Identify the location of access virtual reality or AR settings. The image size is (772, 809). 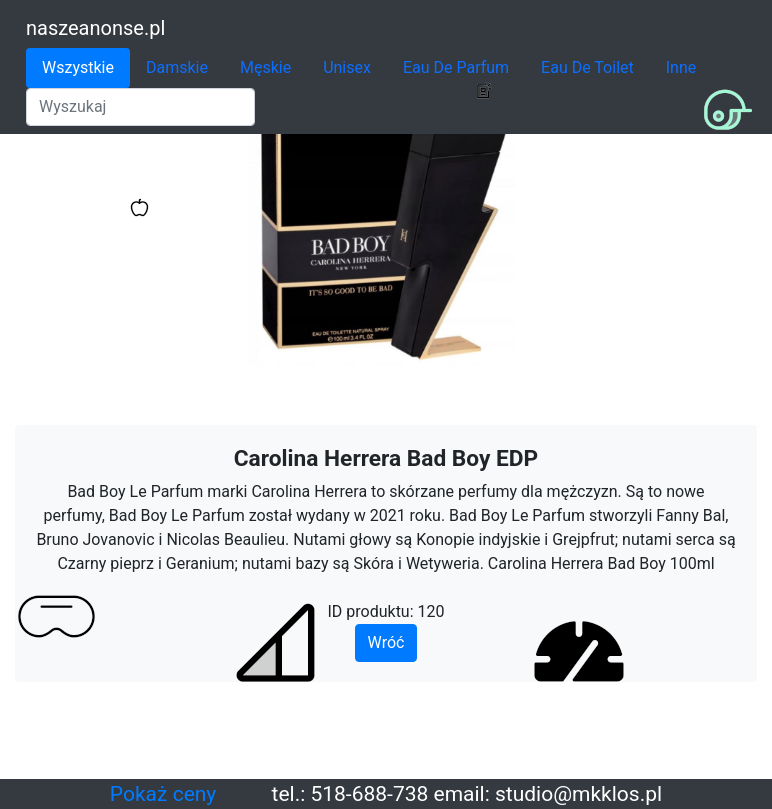
(56, 616).